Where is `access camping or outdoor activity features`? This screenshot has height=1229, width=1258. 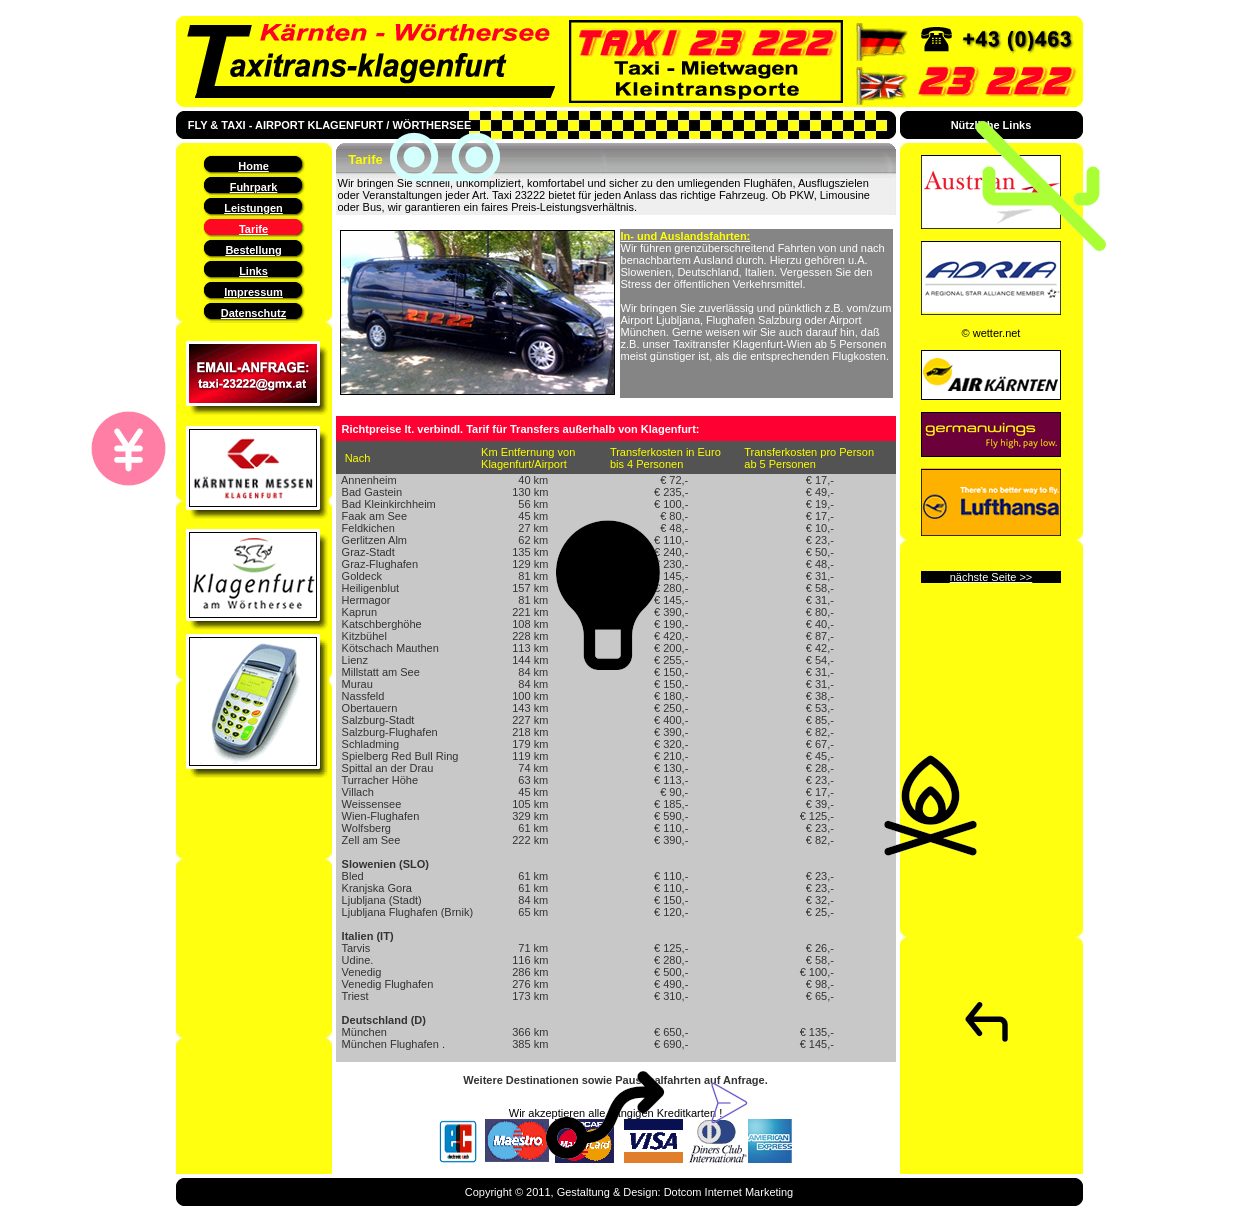 access camping or outdoor activity features is located at coordinates (930, 805).